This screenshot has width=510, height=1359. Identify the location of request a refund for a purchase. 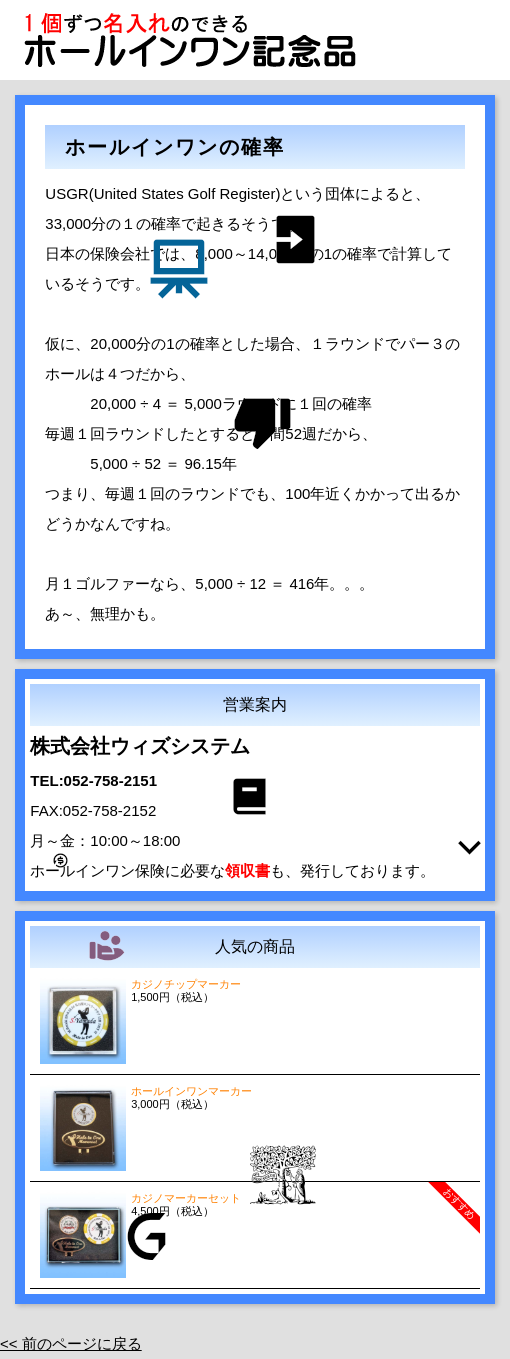
(60, 860).